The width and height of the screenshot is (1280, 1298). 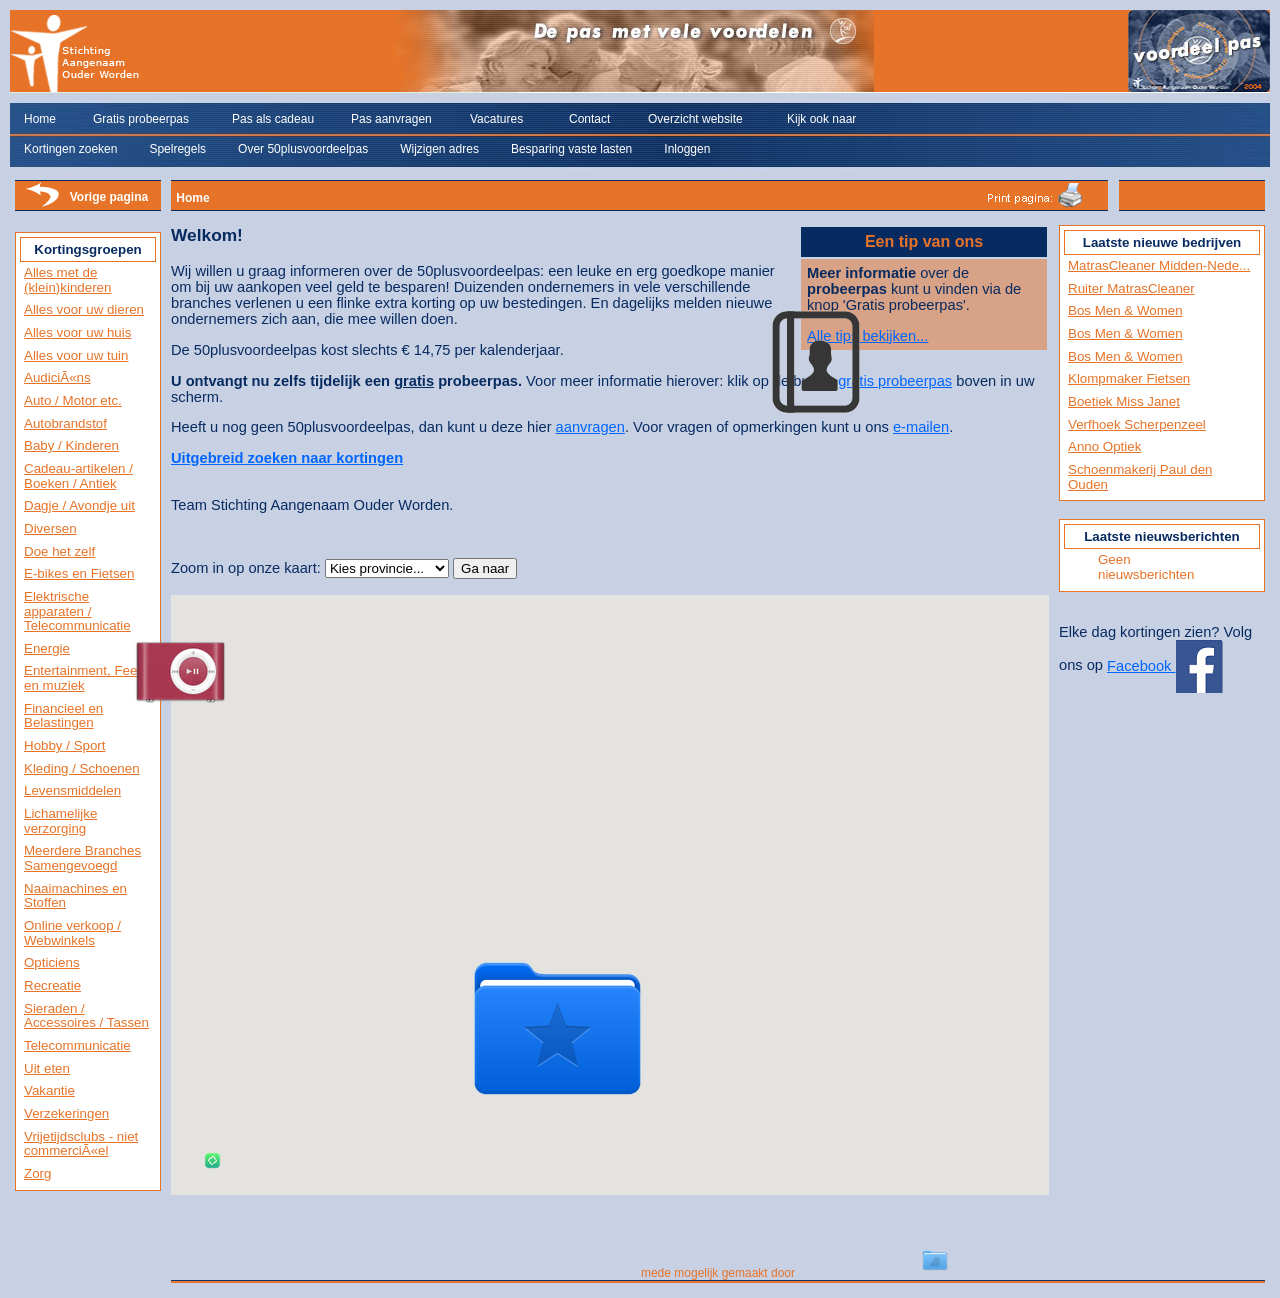 I want to click on indicates a connected iPod shuffle device, so click(x=180, y=655).